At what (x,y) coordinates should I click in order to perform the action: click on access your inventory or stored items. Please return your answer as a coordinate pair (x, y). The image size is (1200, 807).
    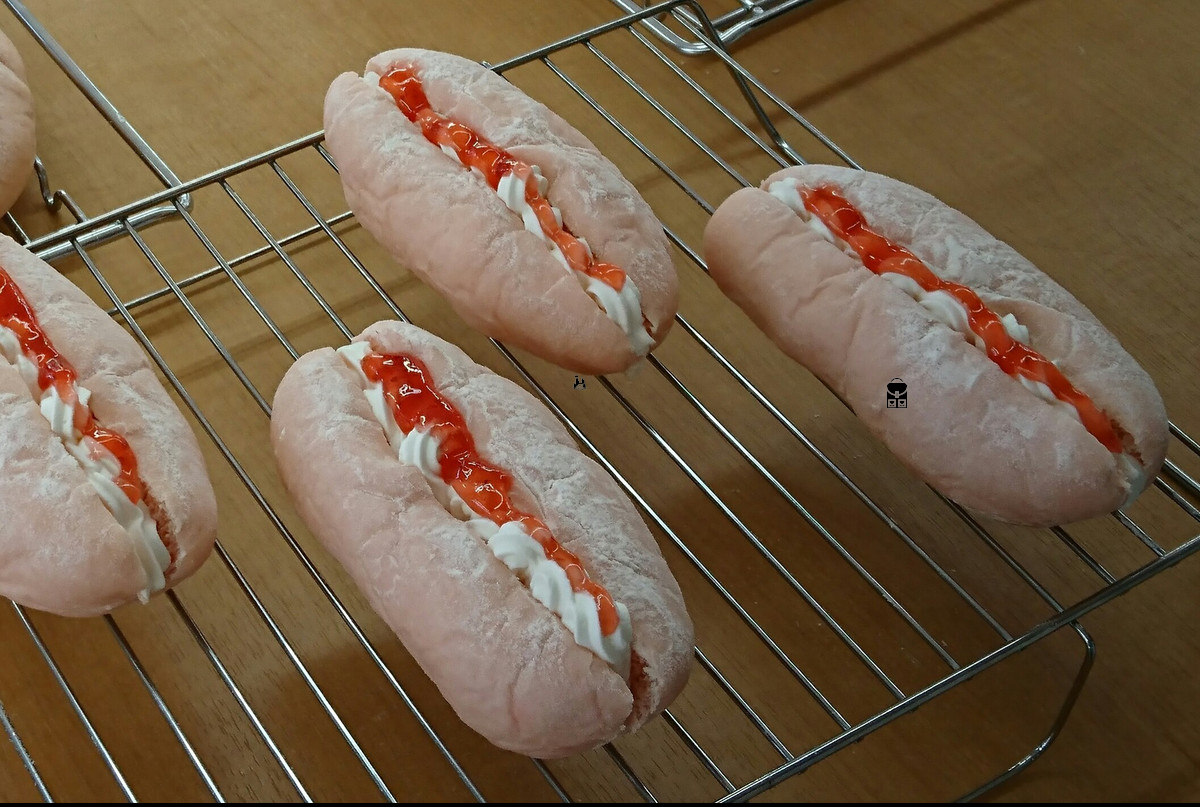
    Looking at the image, I should click on (897, 393).